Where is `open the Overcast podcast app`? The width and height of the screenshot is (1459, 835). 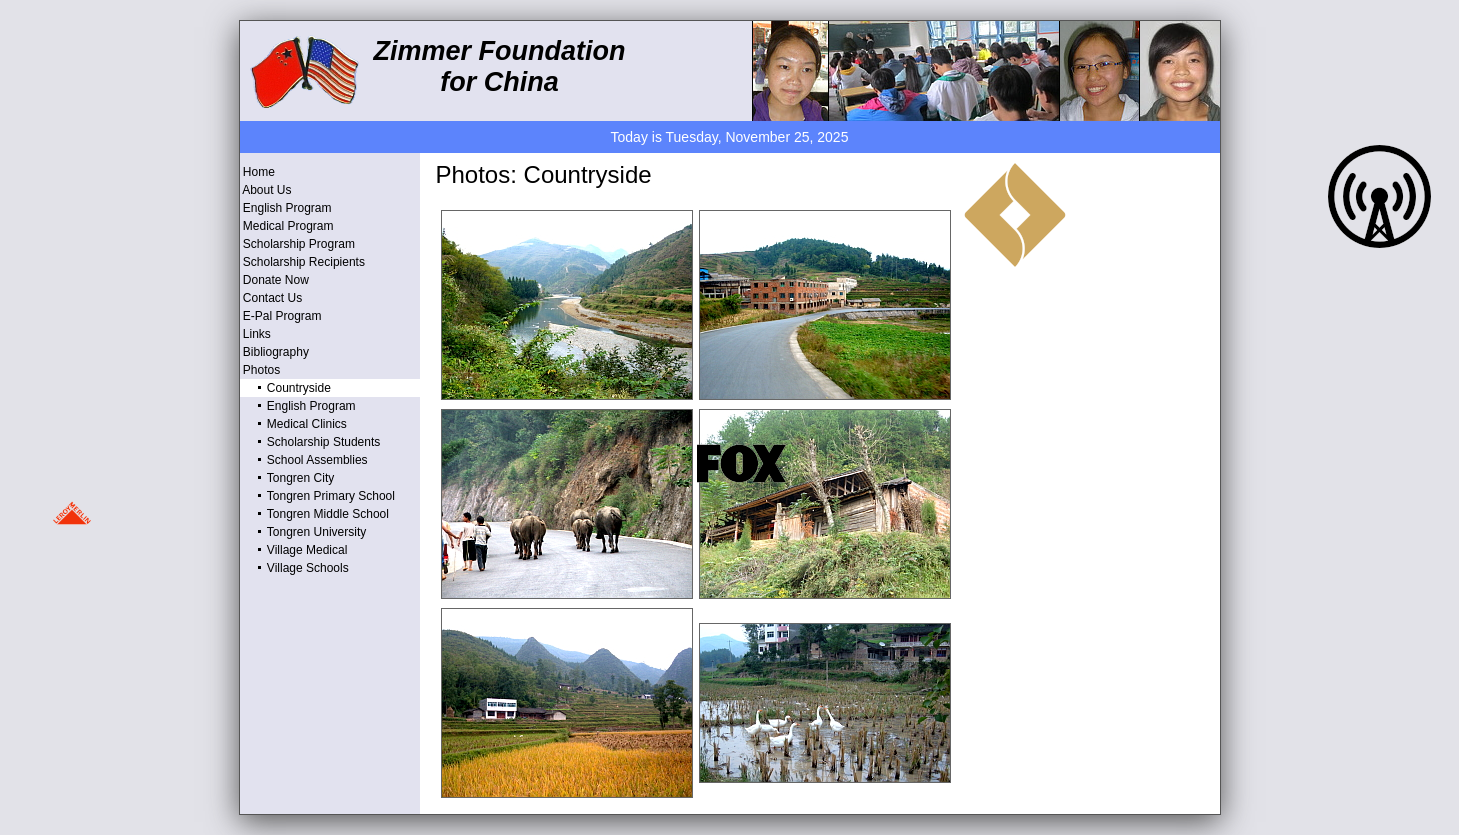
open the Overcast podcast app is located at coordinates (1379, 196).